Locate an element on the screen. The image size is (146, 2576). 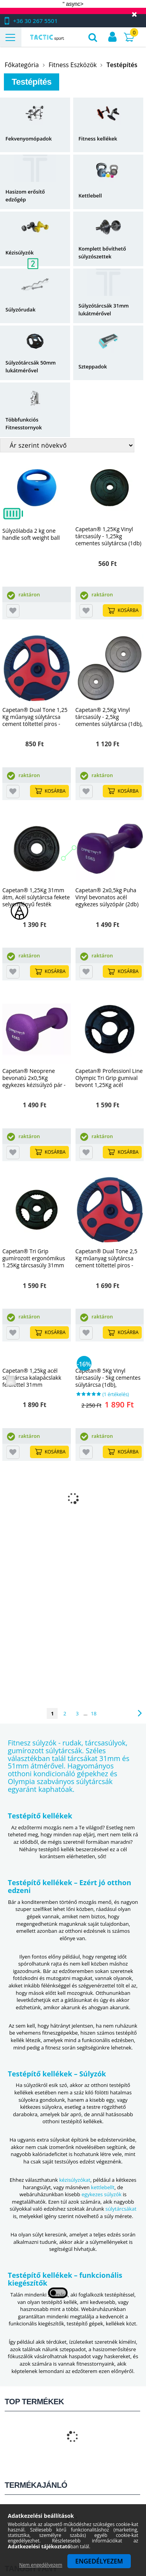
toggle switch in the off position is located at coordinates (58, 2293).